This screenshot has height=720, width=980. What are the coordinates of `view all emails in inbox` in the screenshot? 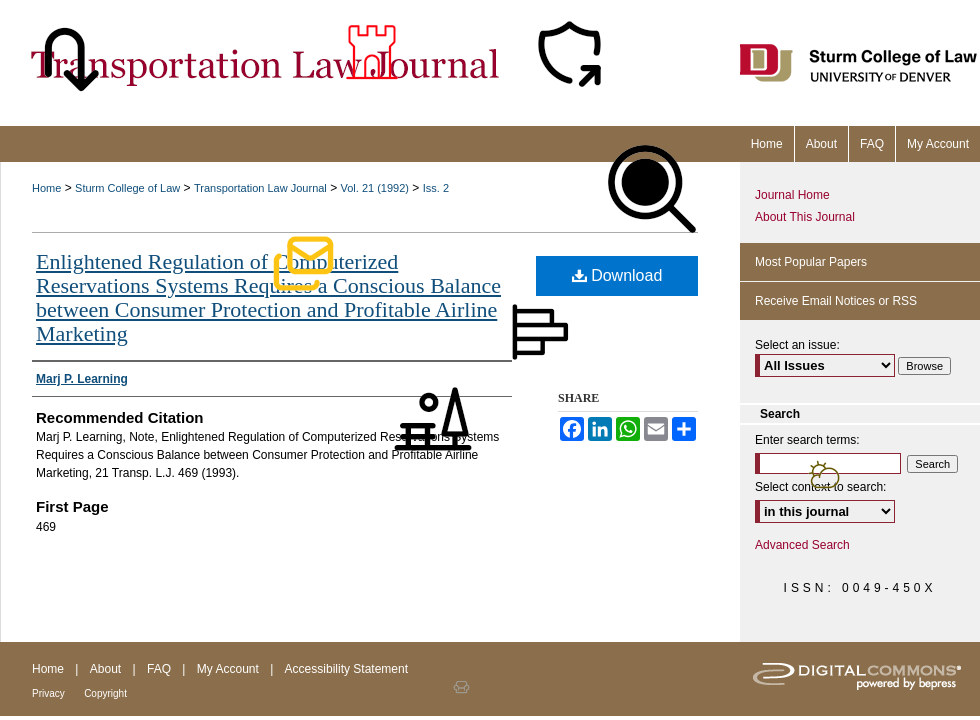 It's located at (303, 263).